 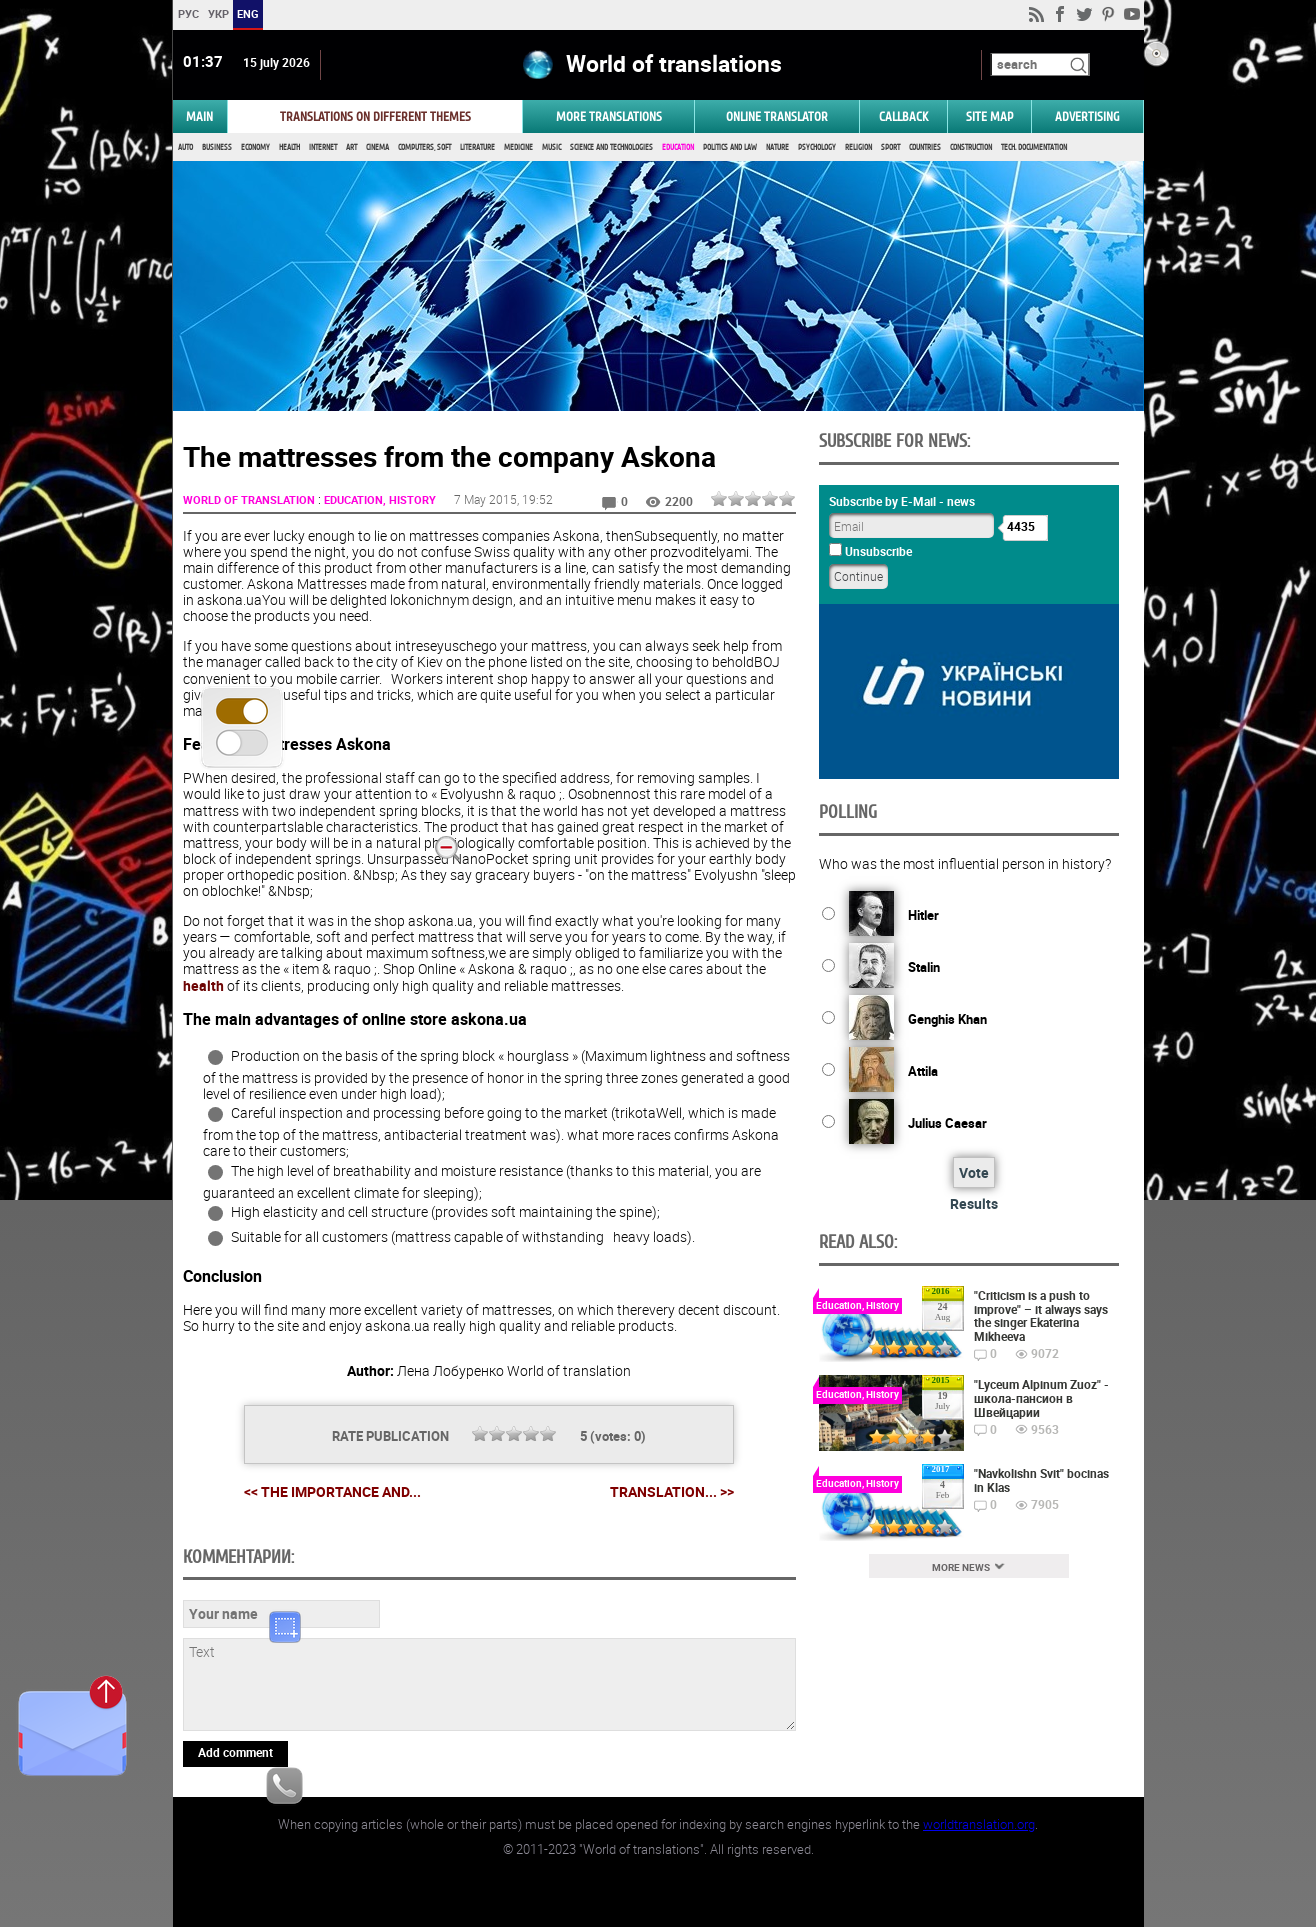 I want to click on open desktop preferences or settings, so click(x=242, y=727).